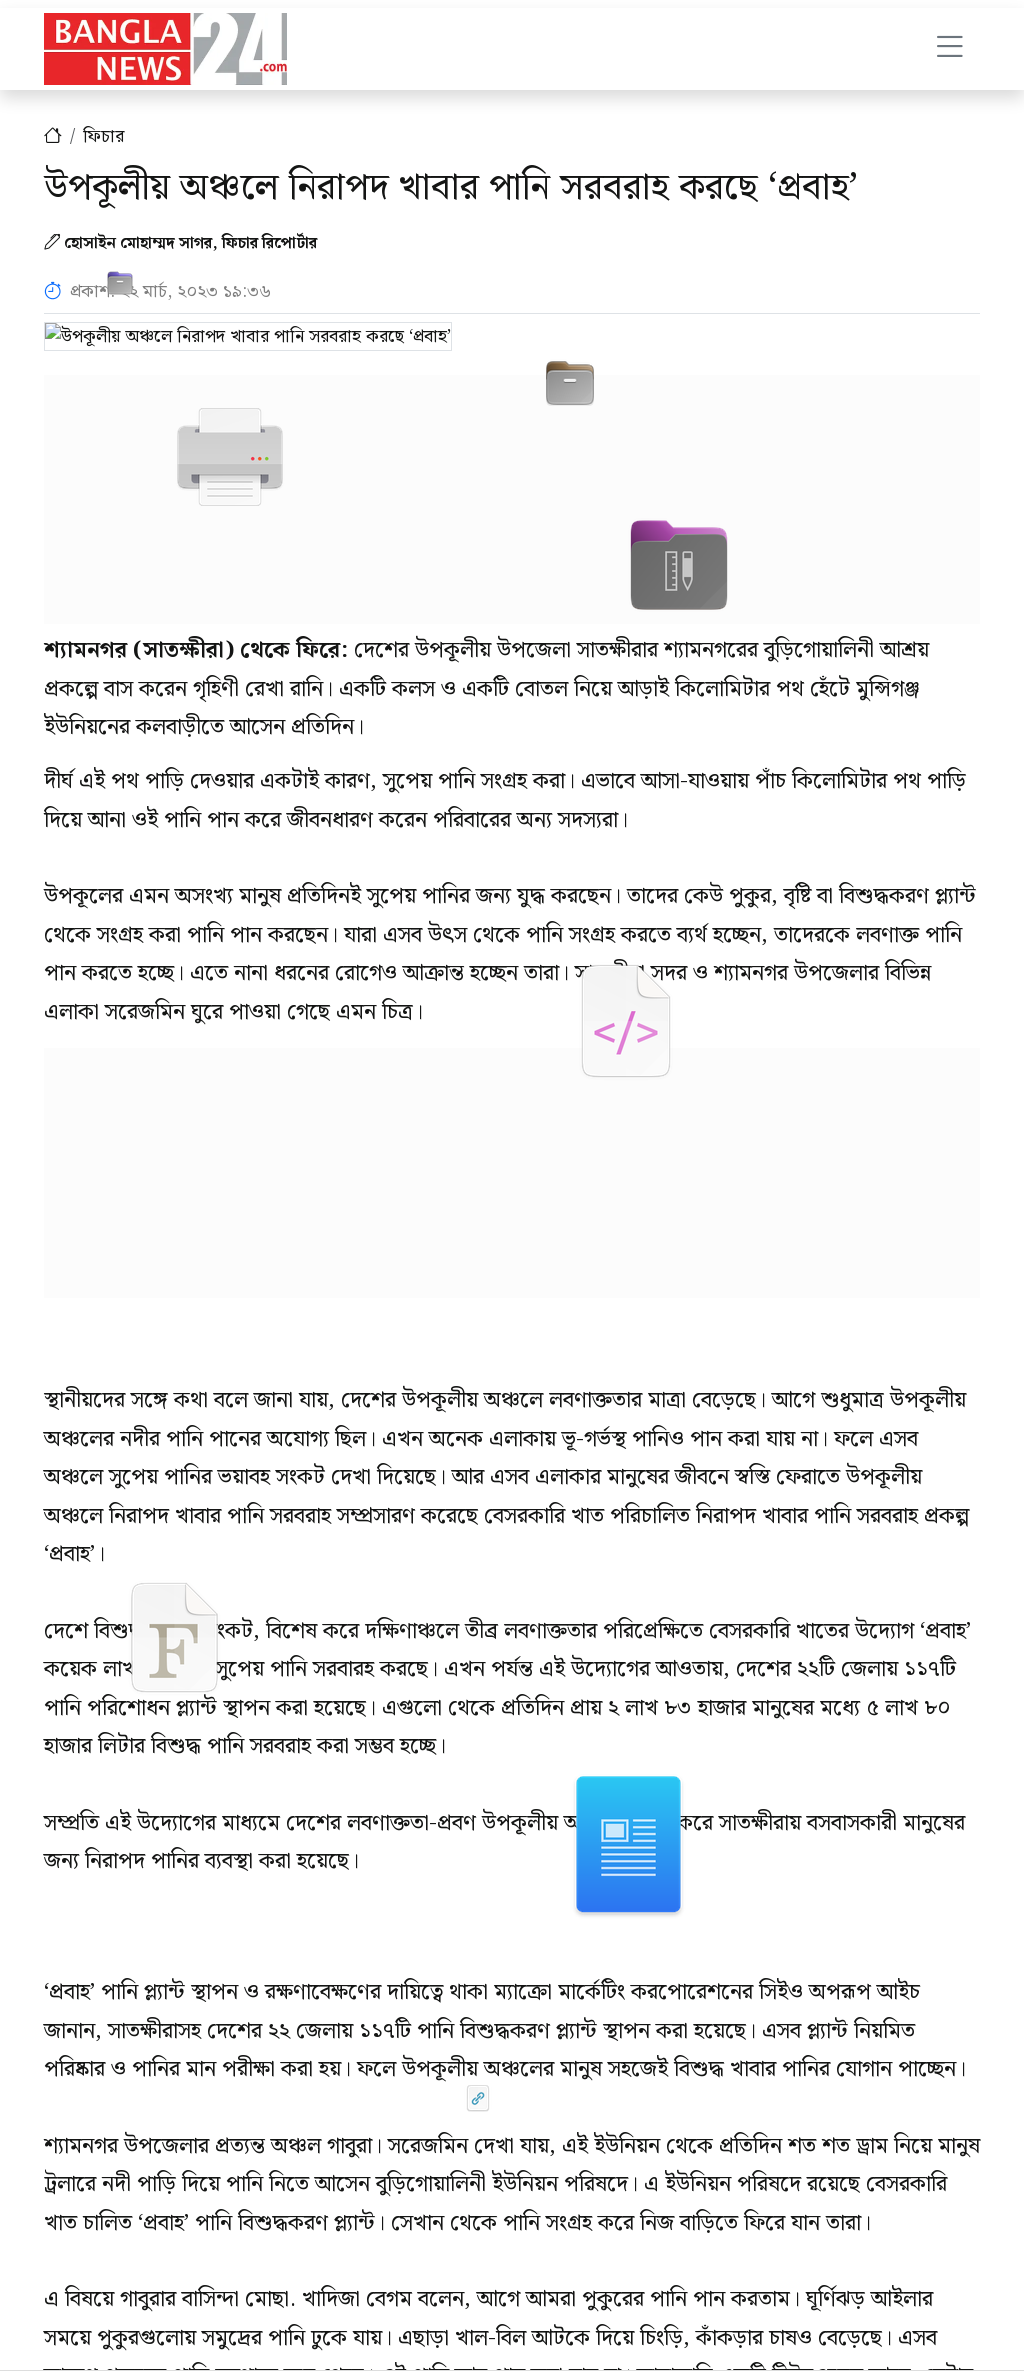 This screenshot has width=1024, height=2371. Describe the element at coordinates (679, 565) in the screenshot. I see `open templates folder` at that location.